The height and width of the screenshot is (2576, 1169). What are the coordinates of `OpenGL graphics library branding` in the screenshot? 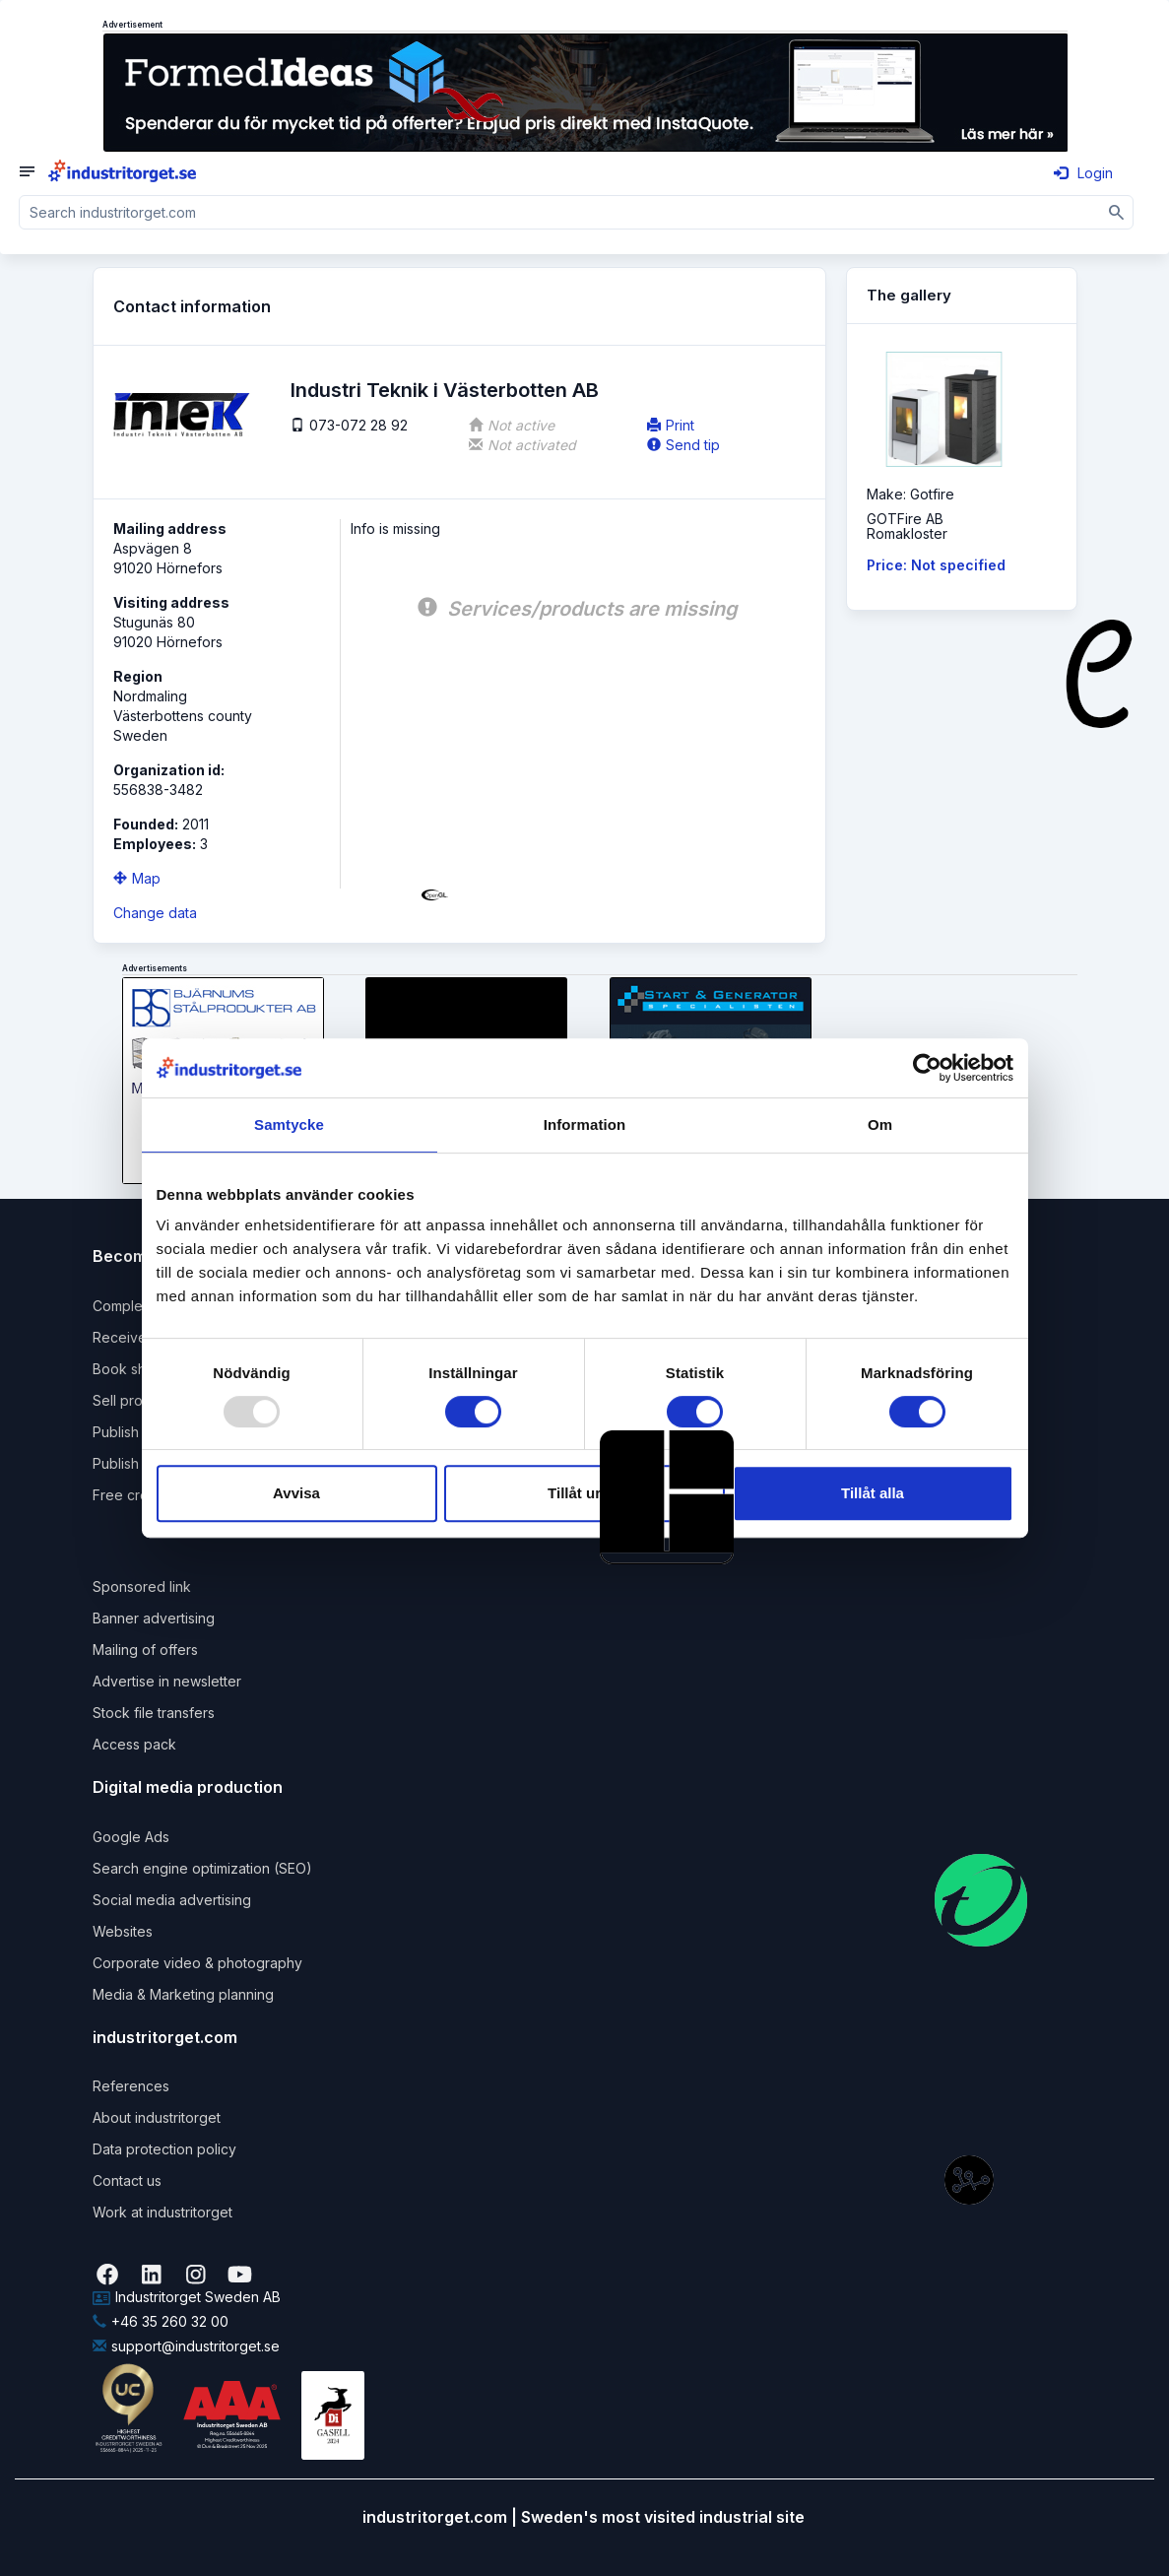 It's located at (434, 894).